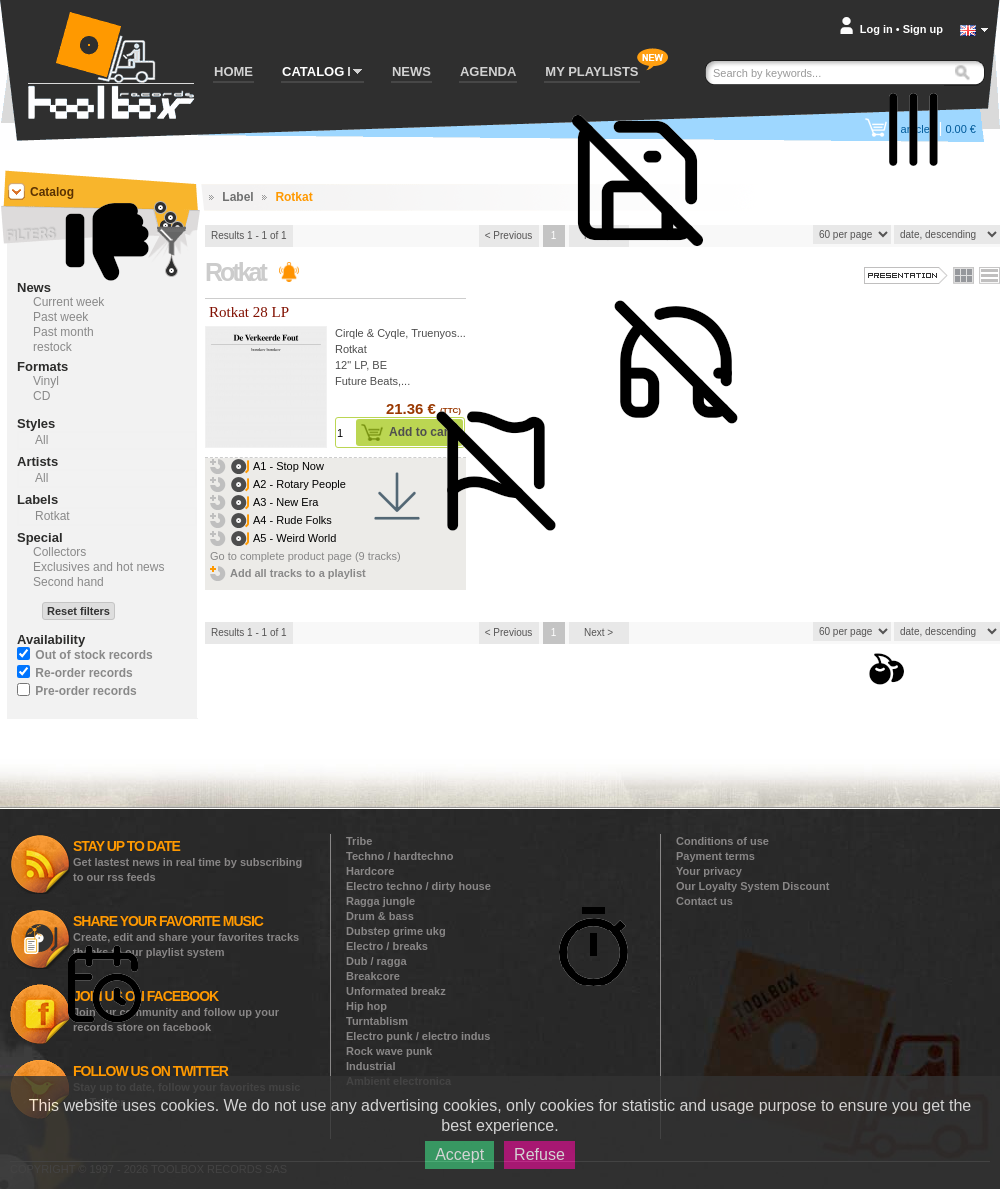 The width and height of the screenshot is (1000, 1189). What do you see at coordinates (103, 984) in the screenshot?
I see `schedule an event or appointment` at bounding box center [103, 984].